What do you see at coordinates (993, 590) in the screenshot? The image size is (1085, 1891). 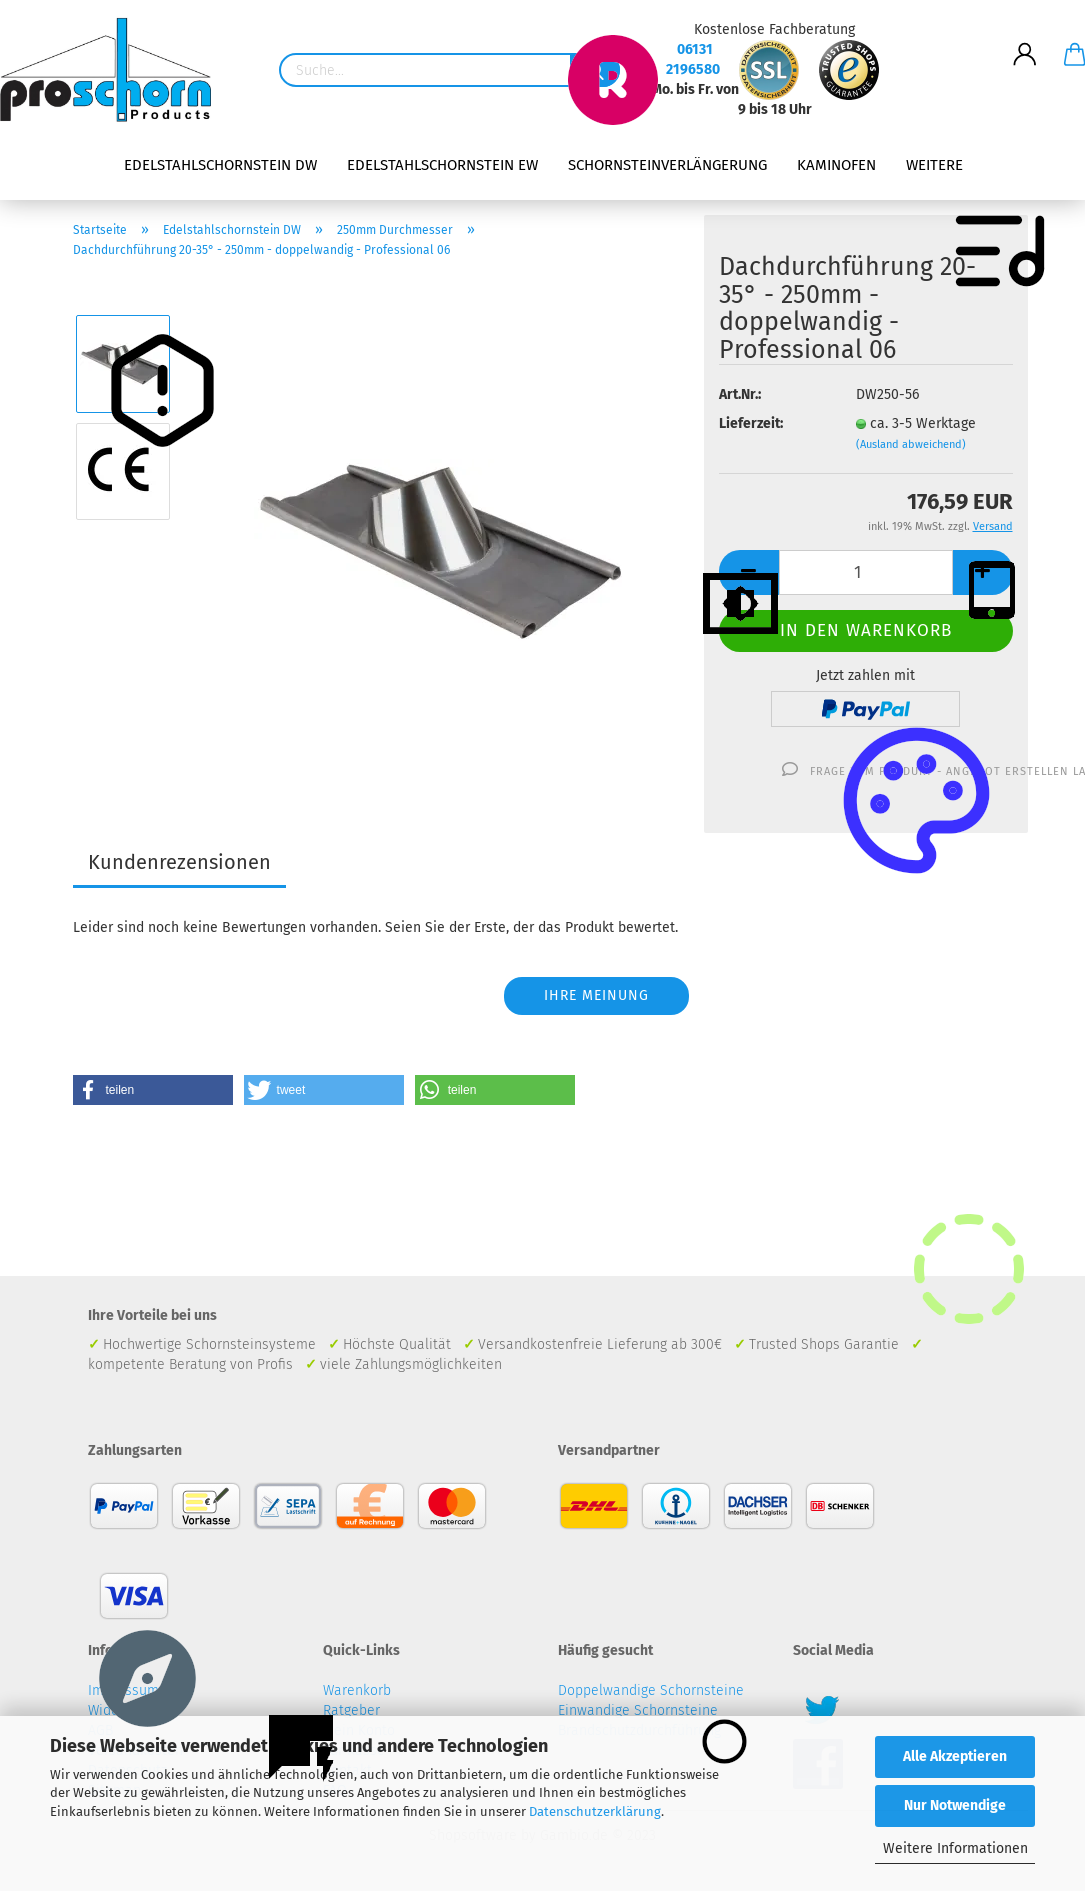 I see `switch to tablet view or mode` at bounding box center [993, 590].